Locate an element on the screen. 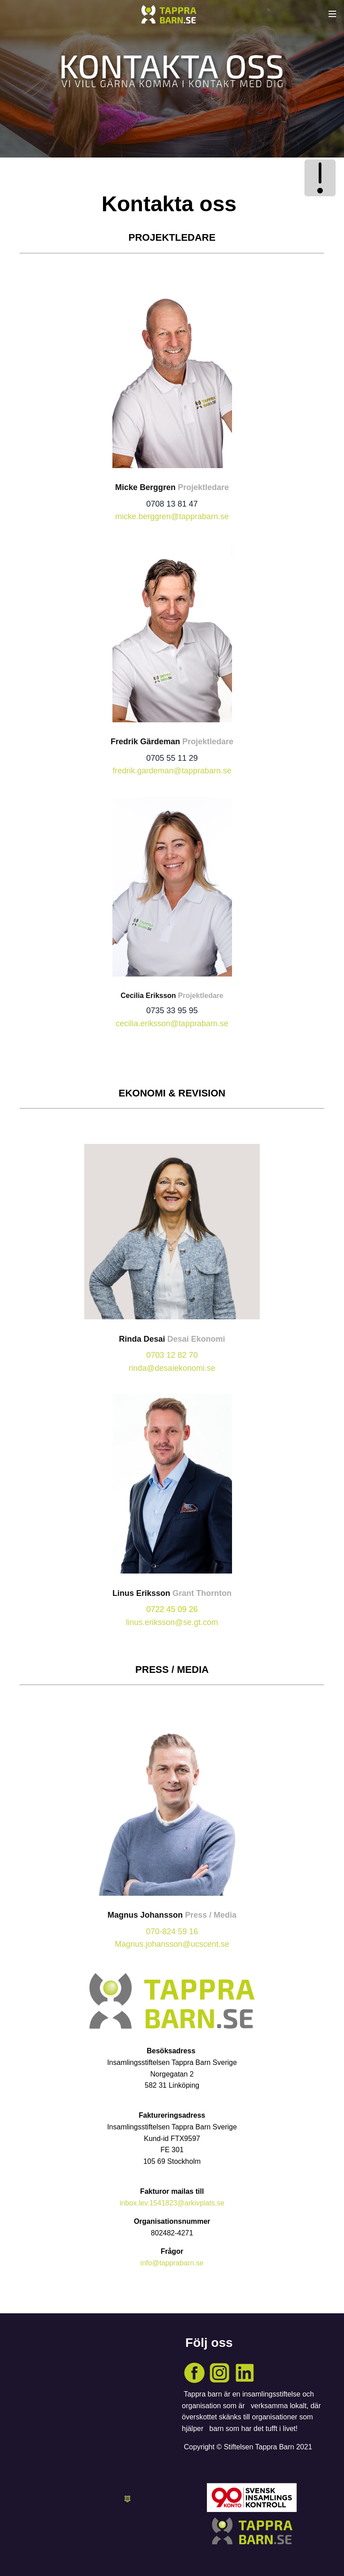  indicates new notifications or alerts is located at coordinates (127, 2499).